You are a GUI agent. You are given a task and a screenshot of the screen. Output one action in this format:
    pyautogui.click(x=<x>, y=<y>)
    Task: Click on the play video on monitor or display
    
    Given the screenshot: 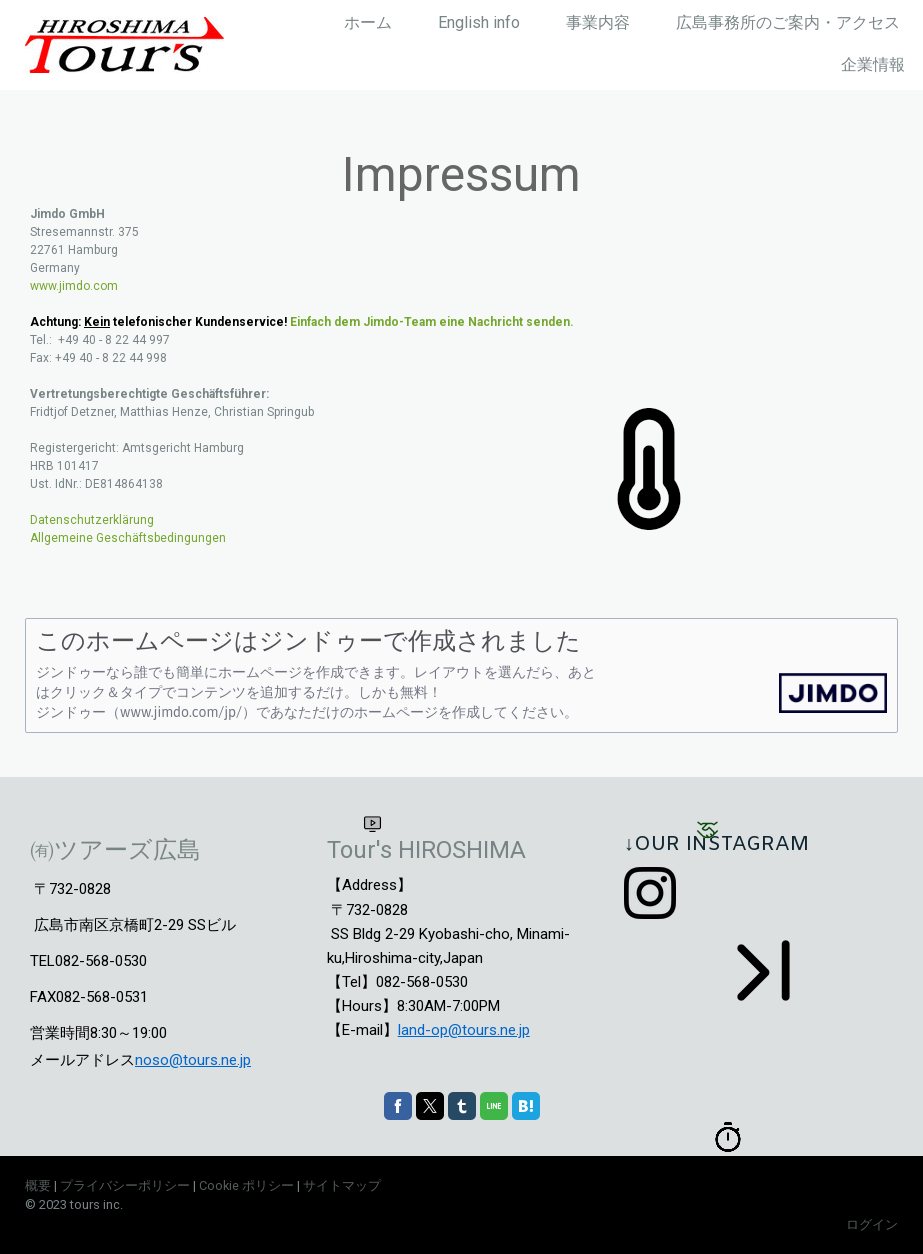 What is the action you would take?
    pyautogui.click(x=372, y=823)
    